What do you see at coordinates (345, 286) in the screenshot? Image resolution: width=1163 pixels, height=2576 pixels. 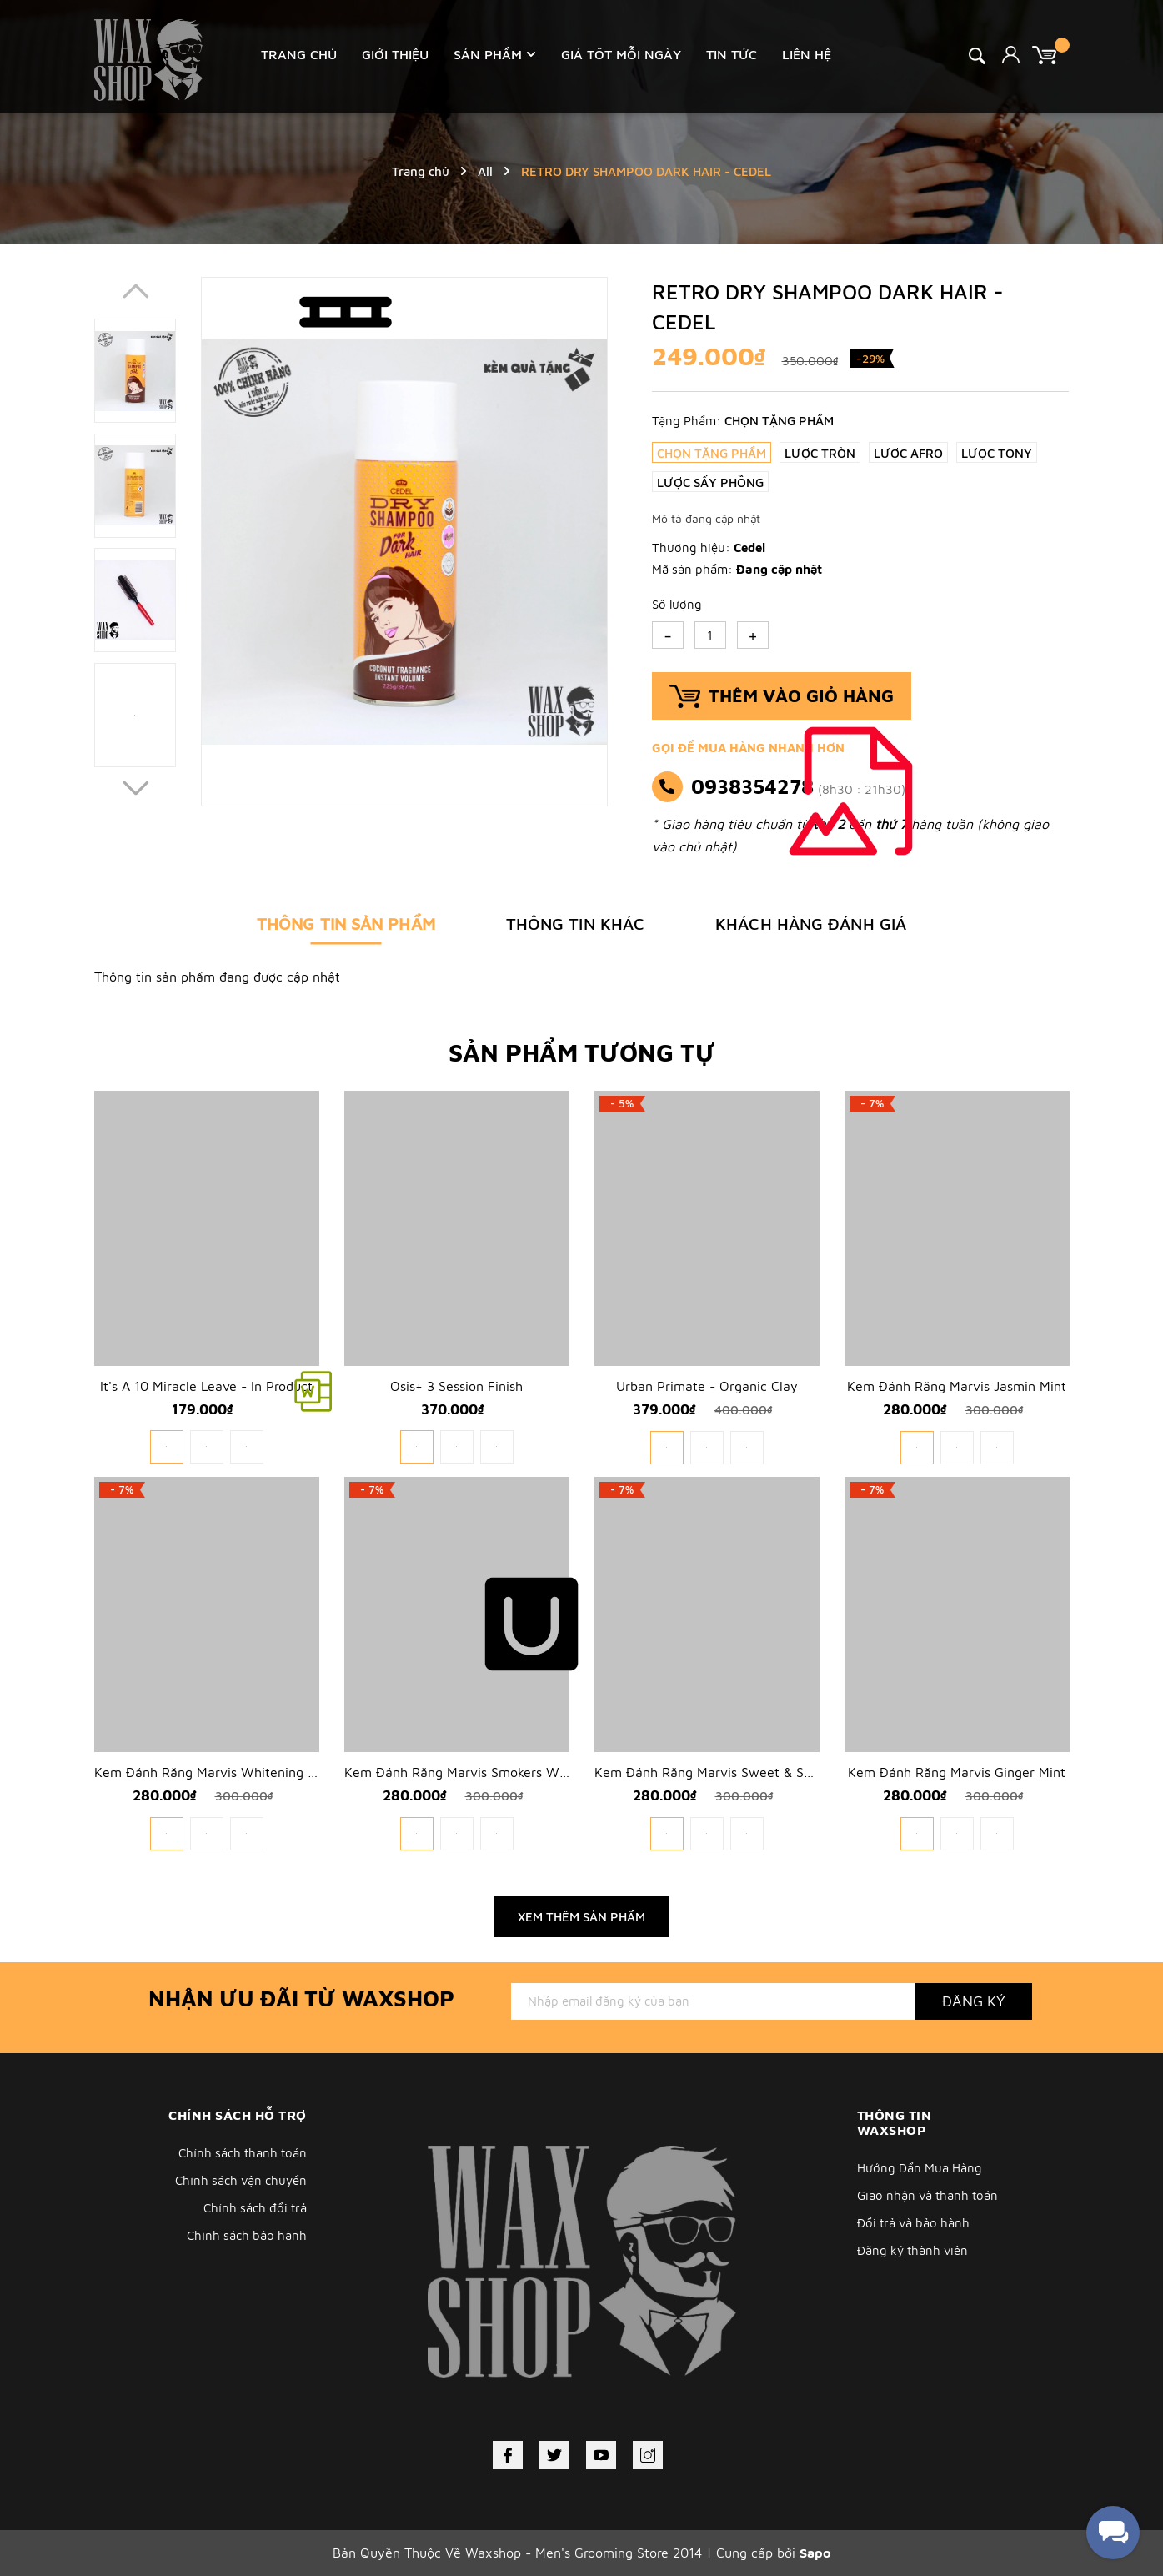 I see `view warehouse inventory` at bounding box center [345, 286].